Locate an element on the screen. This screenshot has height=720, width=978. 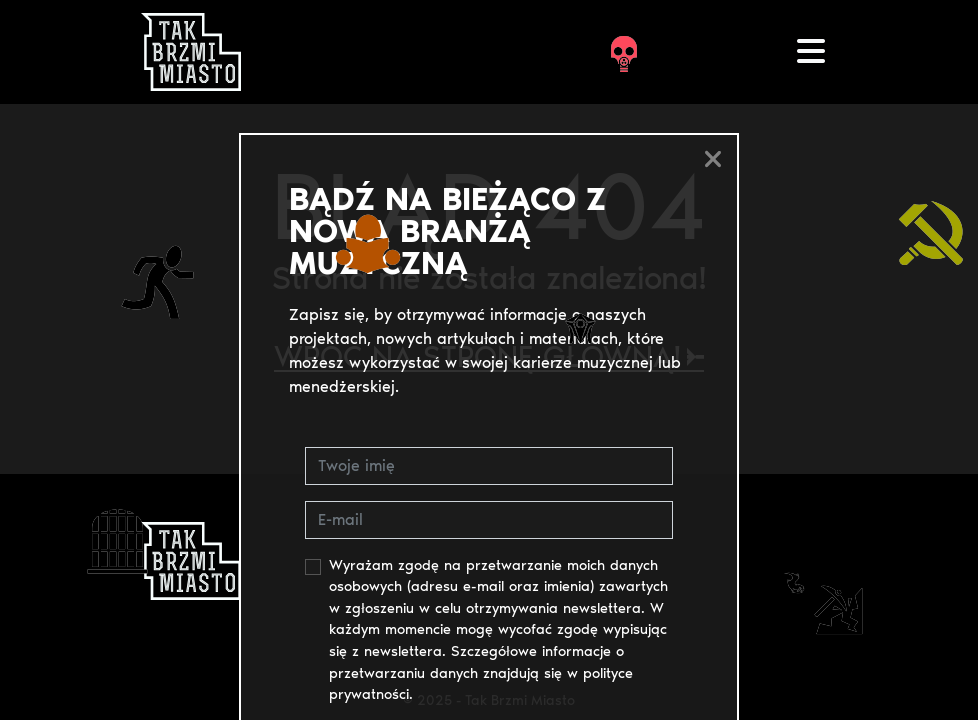
friendly fire or team damage indicator is located at coordinates (794, 583).